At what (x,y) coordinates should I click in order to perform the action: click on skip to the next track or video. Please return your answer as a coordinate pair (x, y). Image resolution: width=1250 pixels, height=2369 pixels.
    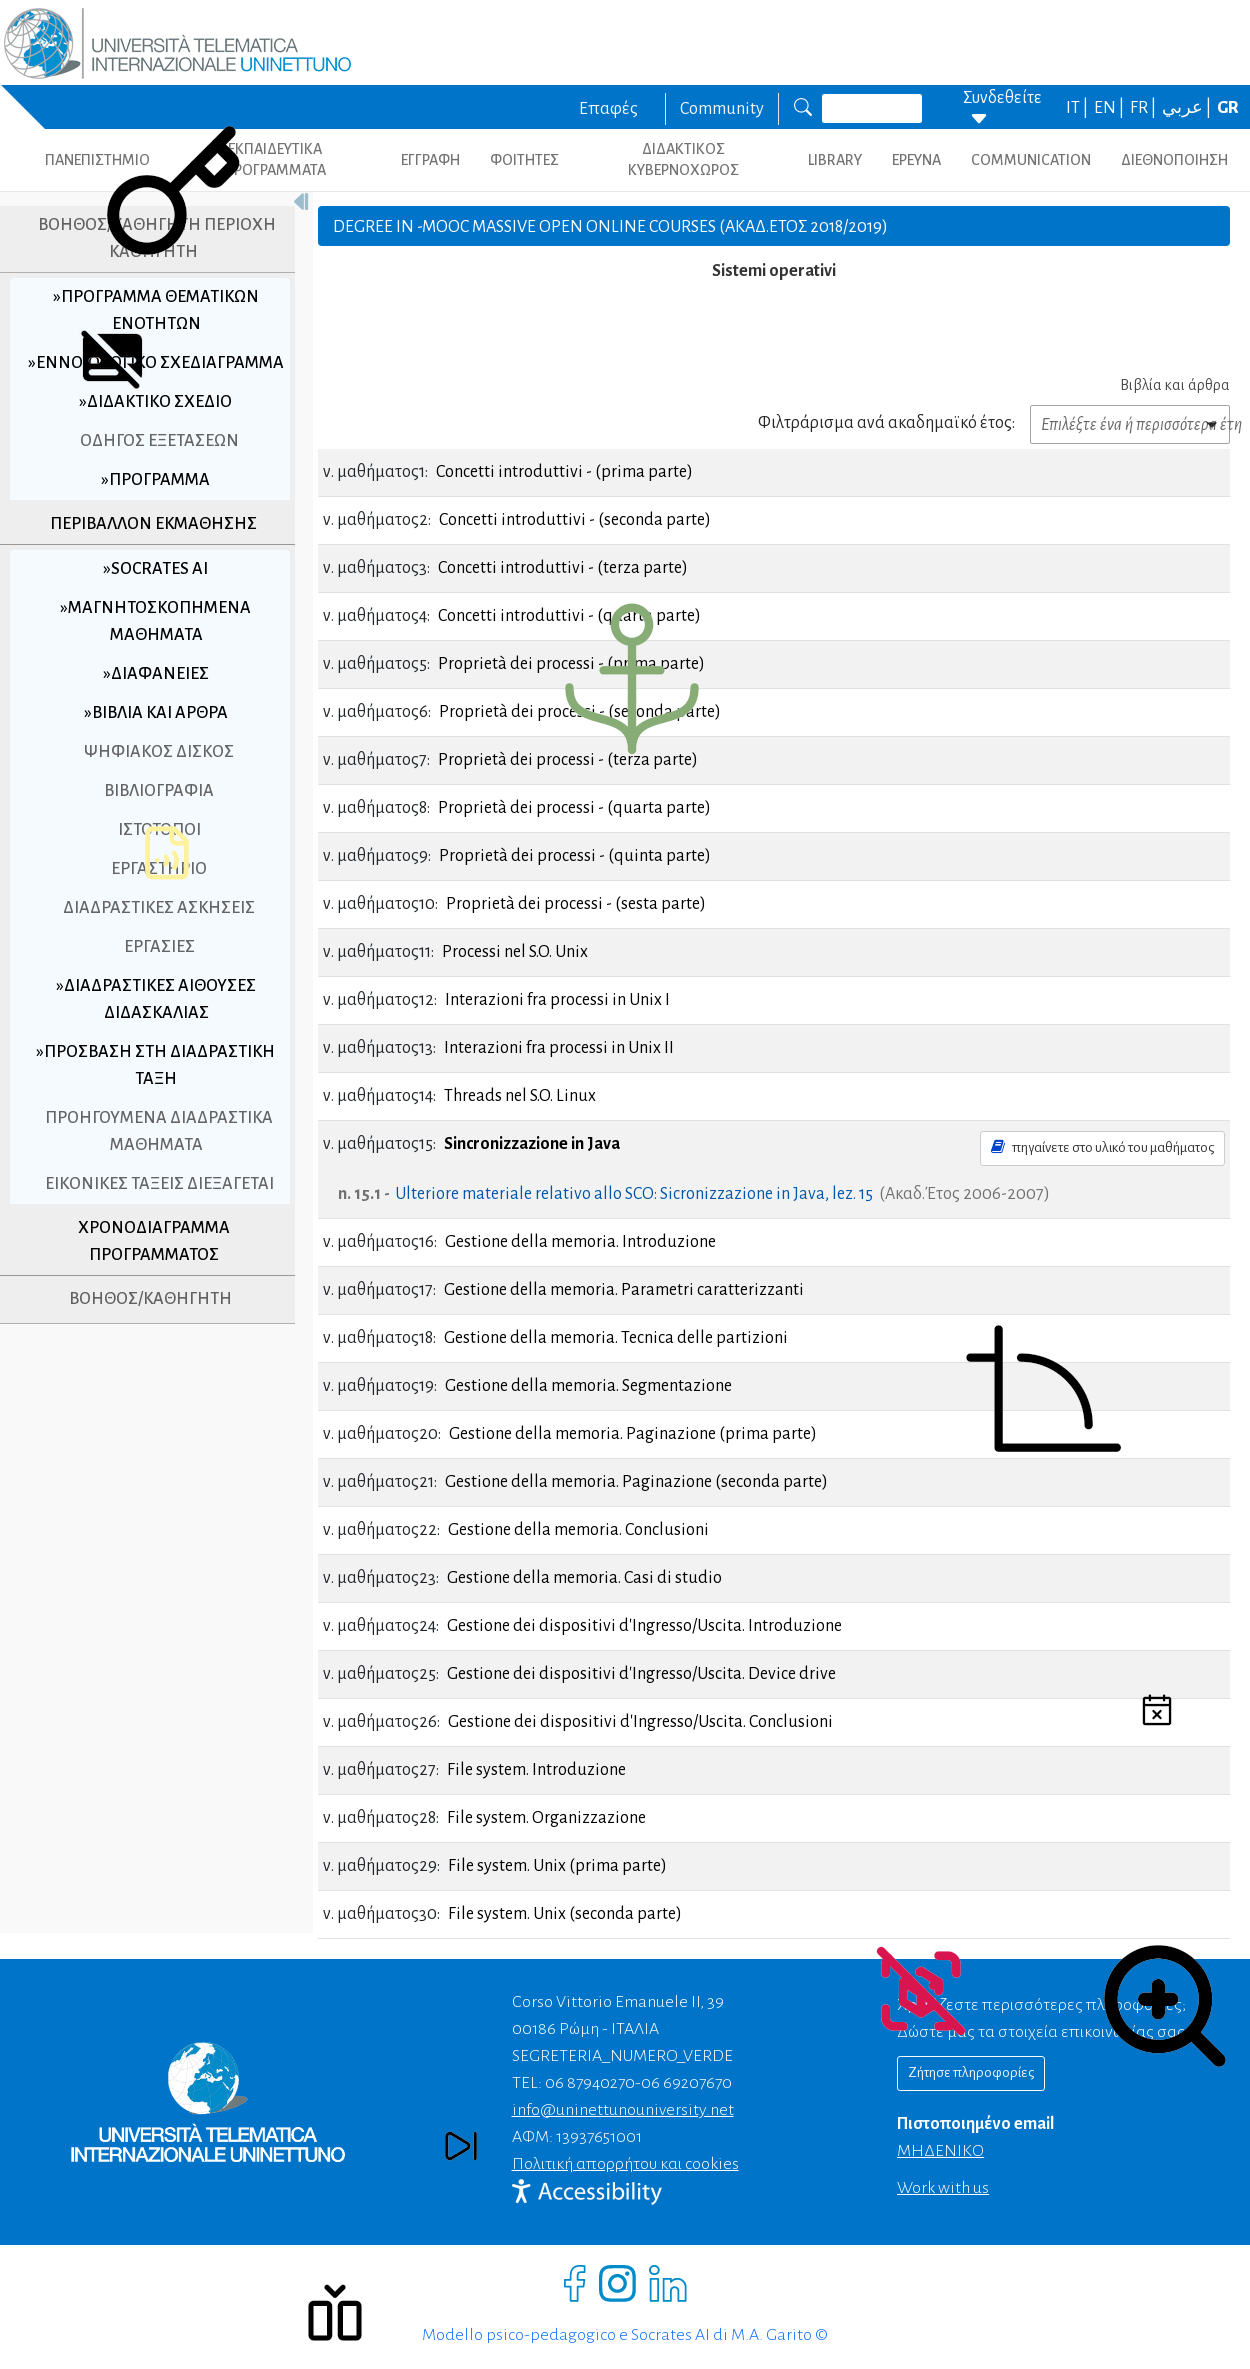
    Looking at the image, I should click on (461, 2146).